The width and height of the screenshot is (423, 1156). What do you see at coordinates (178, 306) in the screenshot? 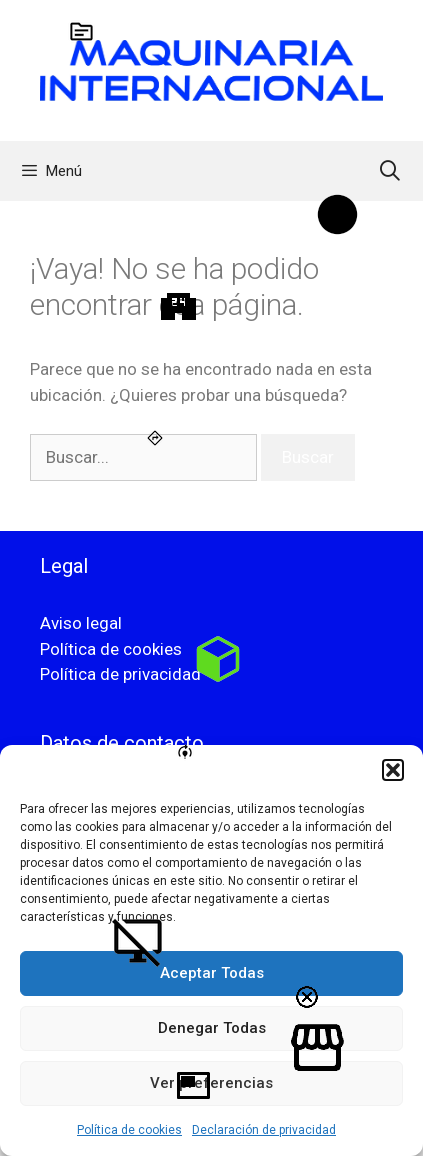
I see `find nearby convenience stores` at bounding box center [178, 306].